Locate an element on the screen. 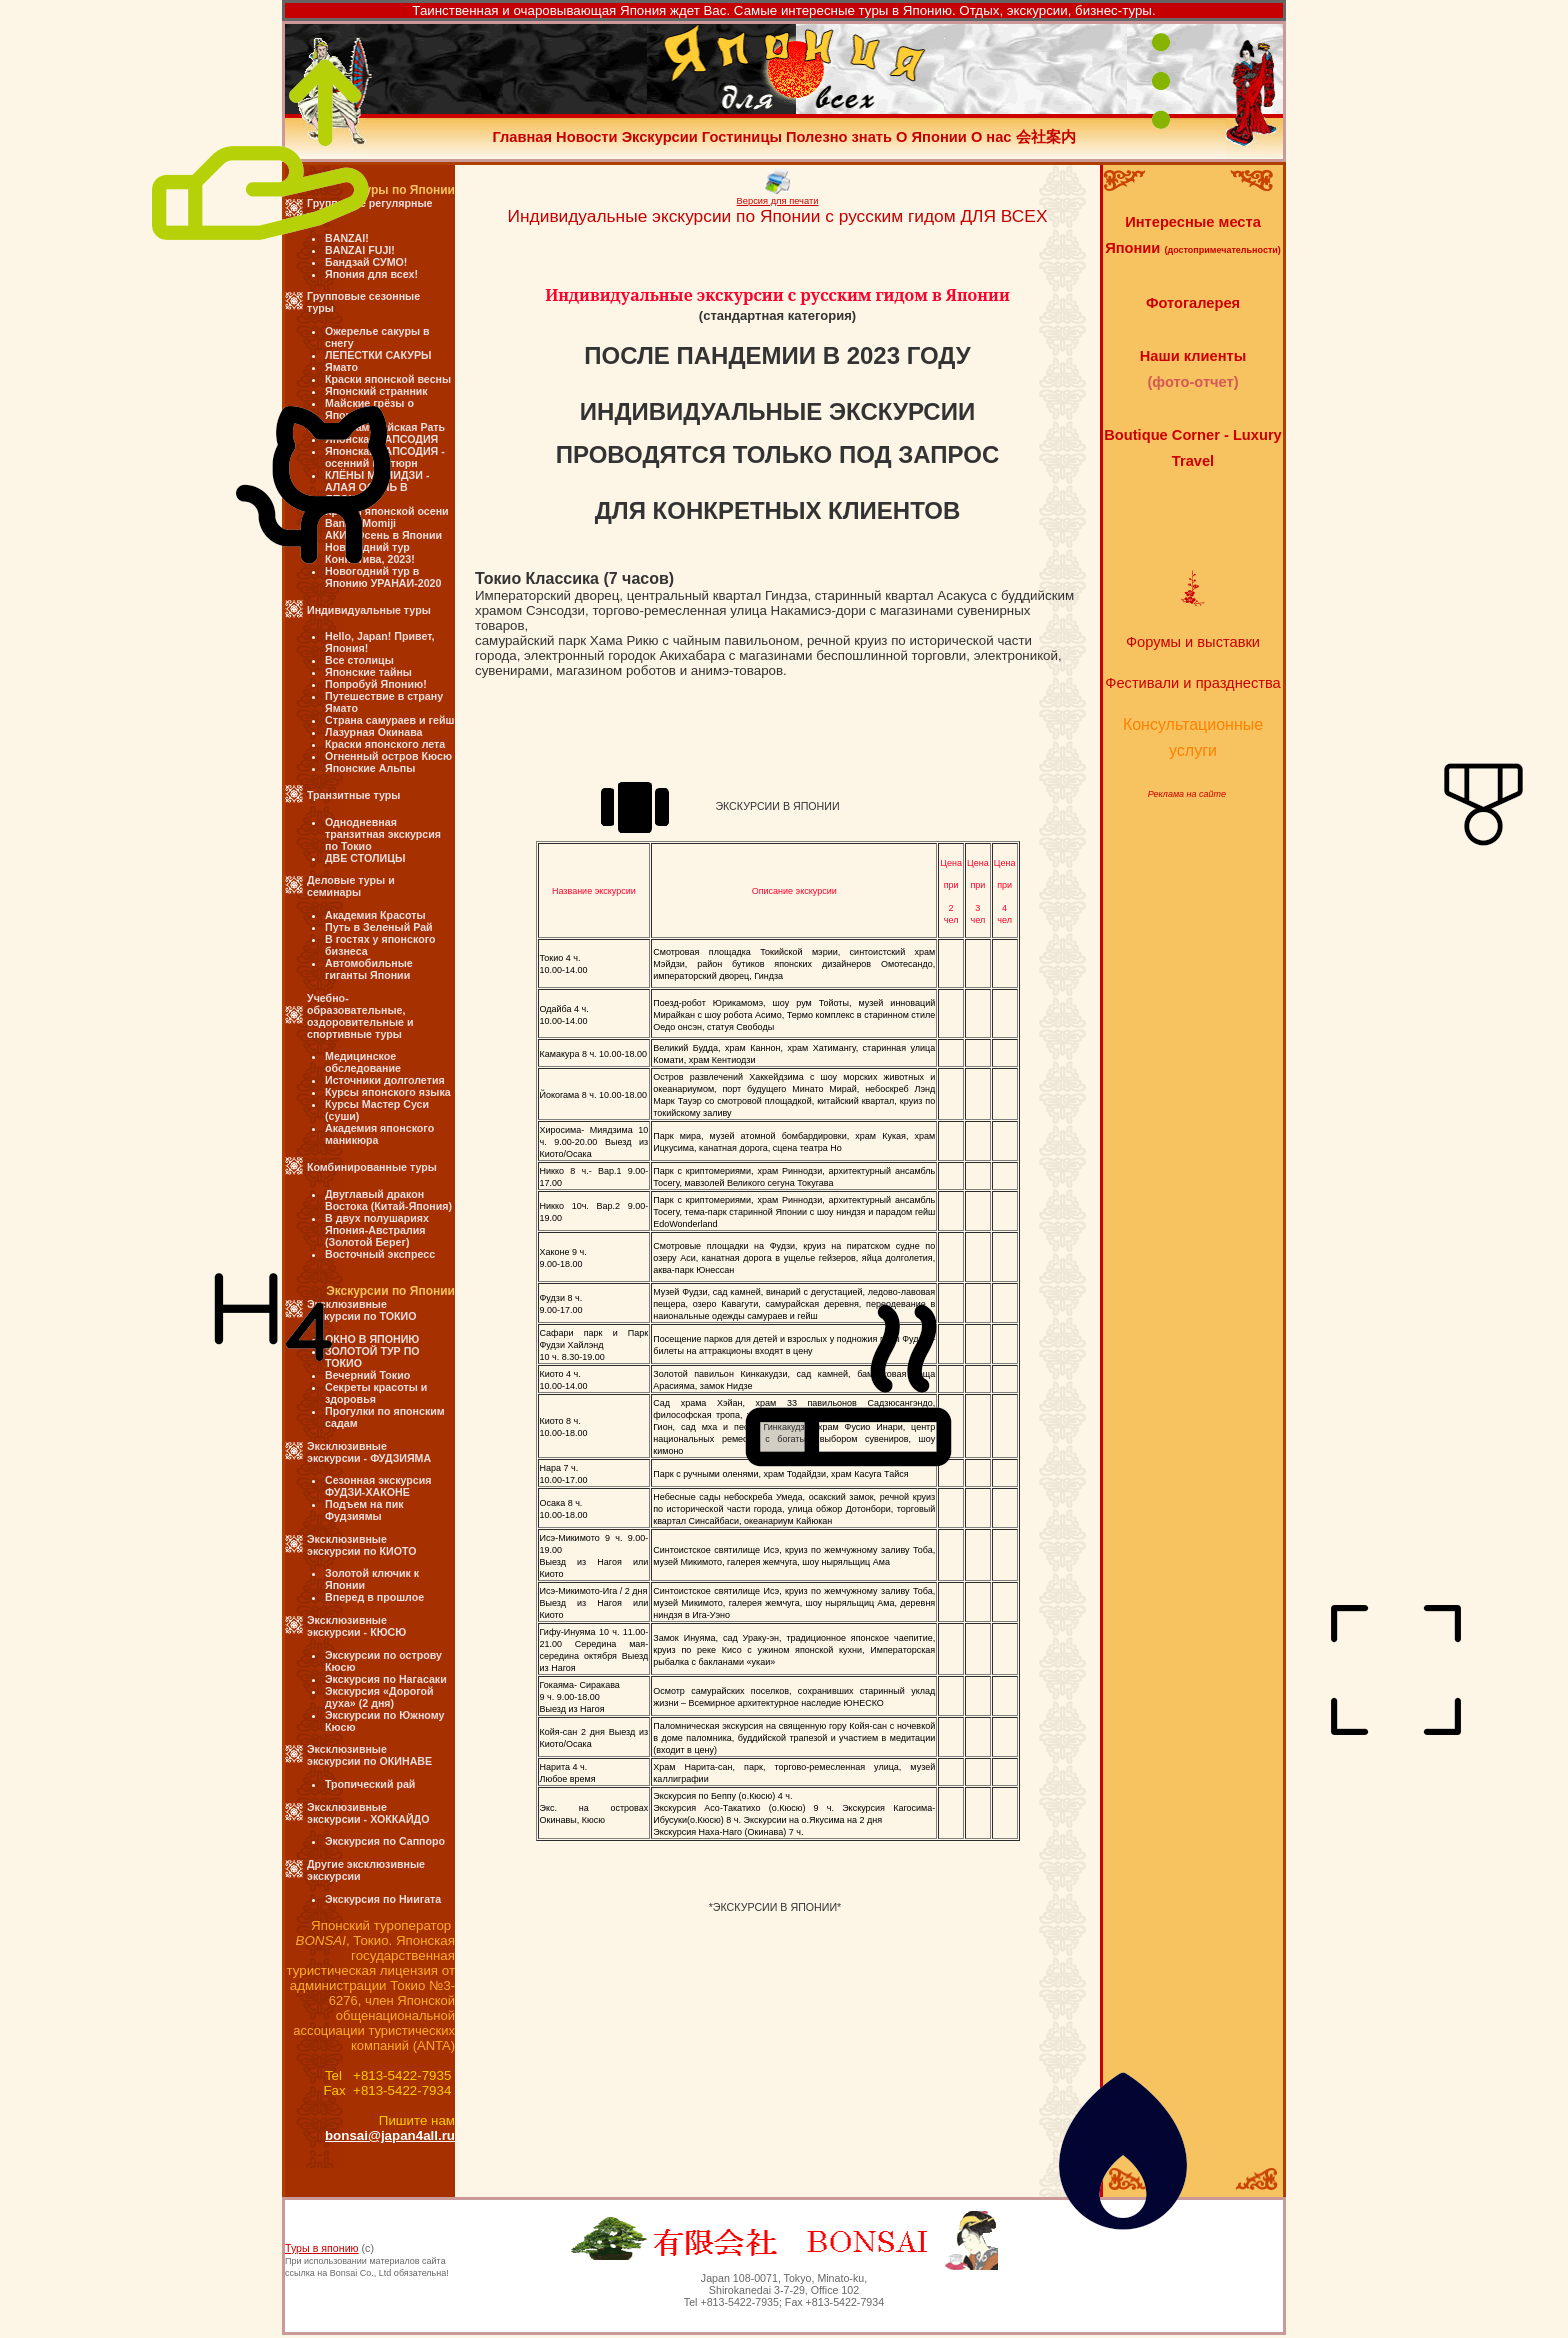 The image size is (1568, 2338). indicates a designated smoking area is located at coordinates (848, 1407).